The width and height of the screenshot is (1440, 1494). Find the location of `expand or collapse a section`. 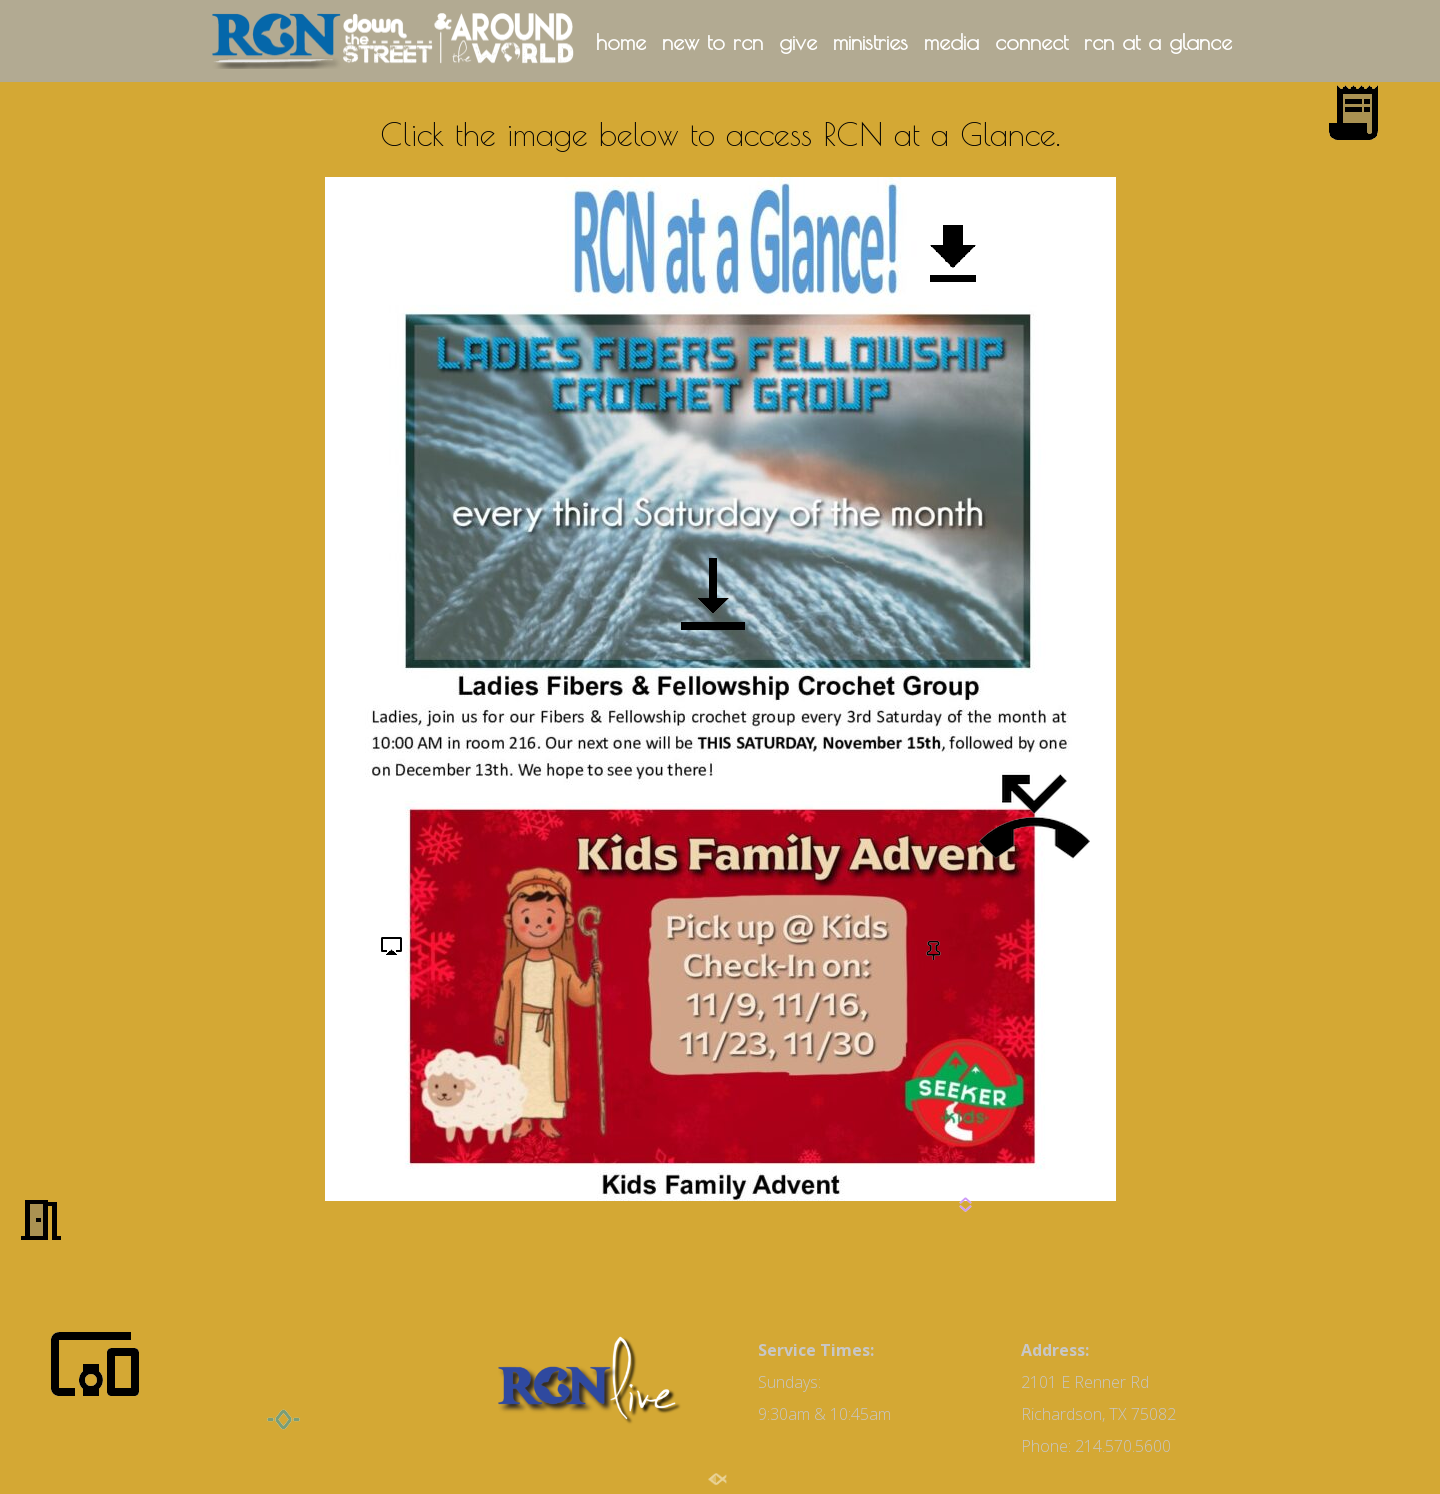

expand or collapse a section is located at coordinates (965, 1204).